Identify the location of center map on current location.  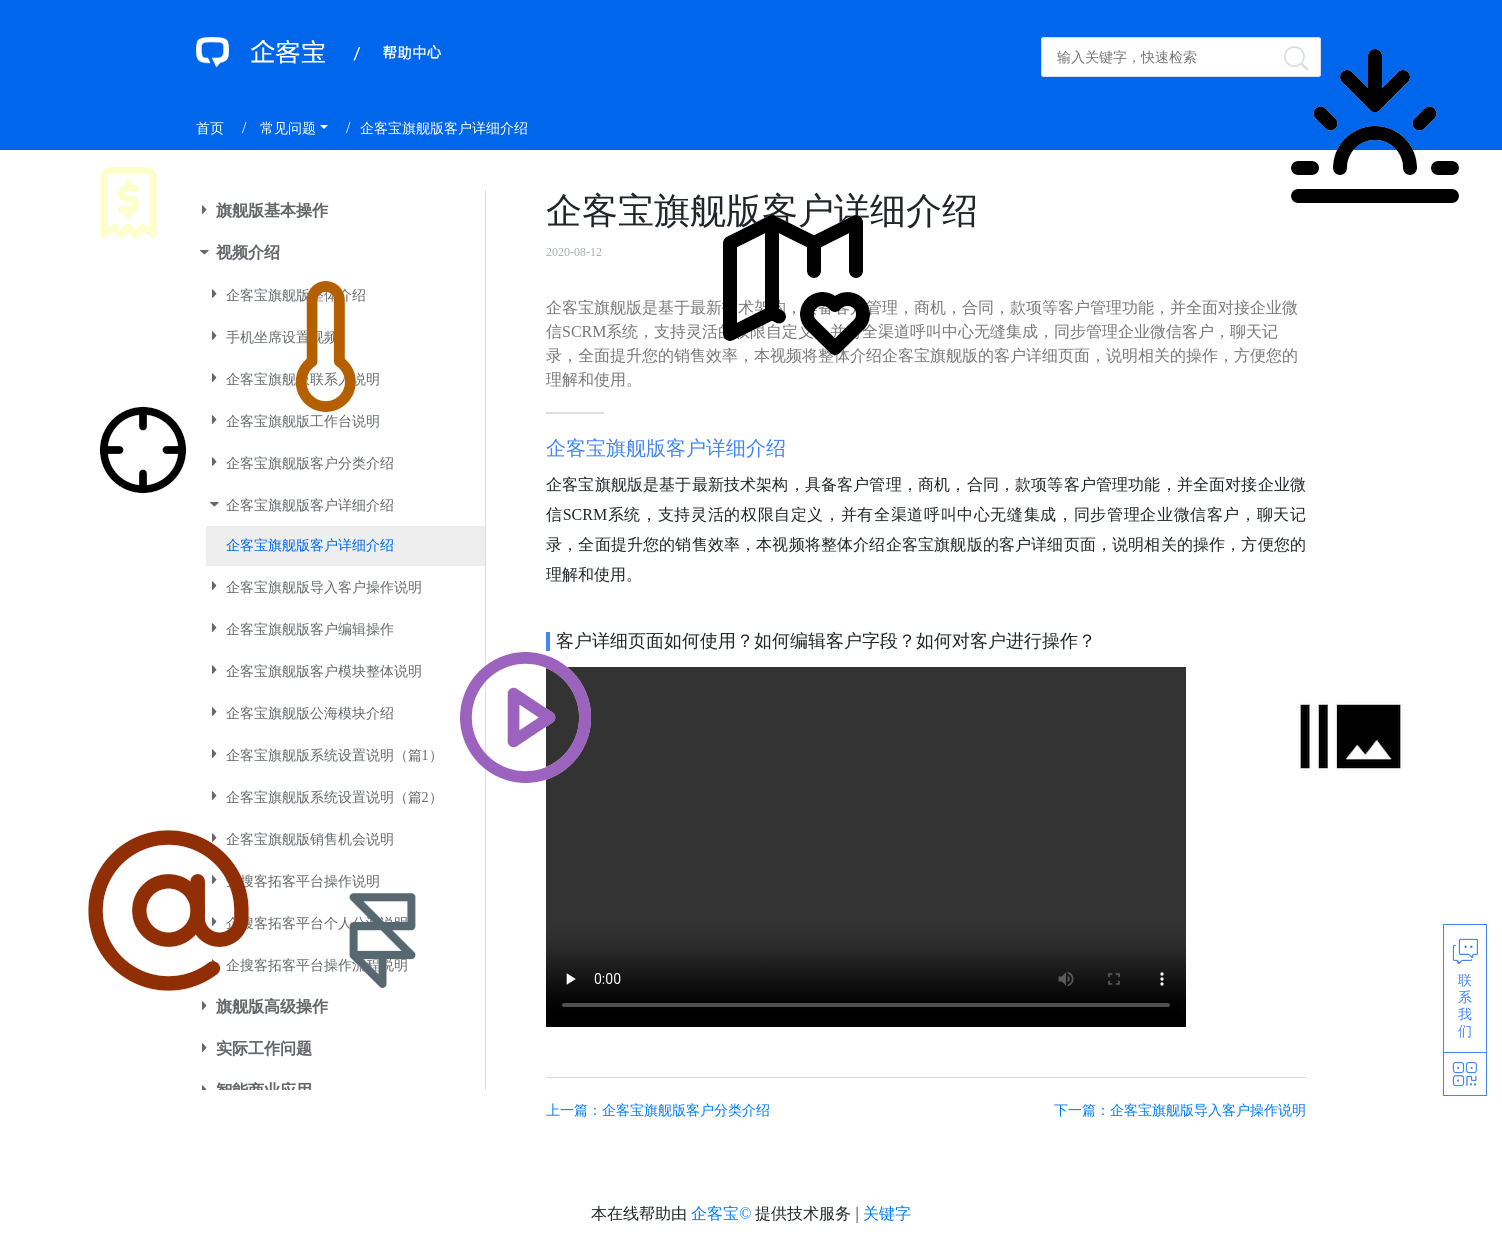
(143, 450).